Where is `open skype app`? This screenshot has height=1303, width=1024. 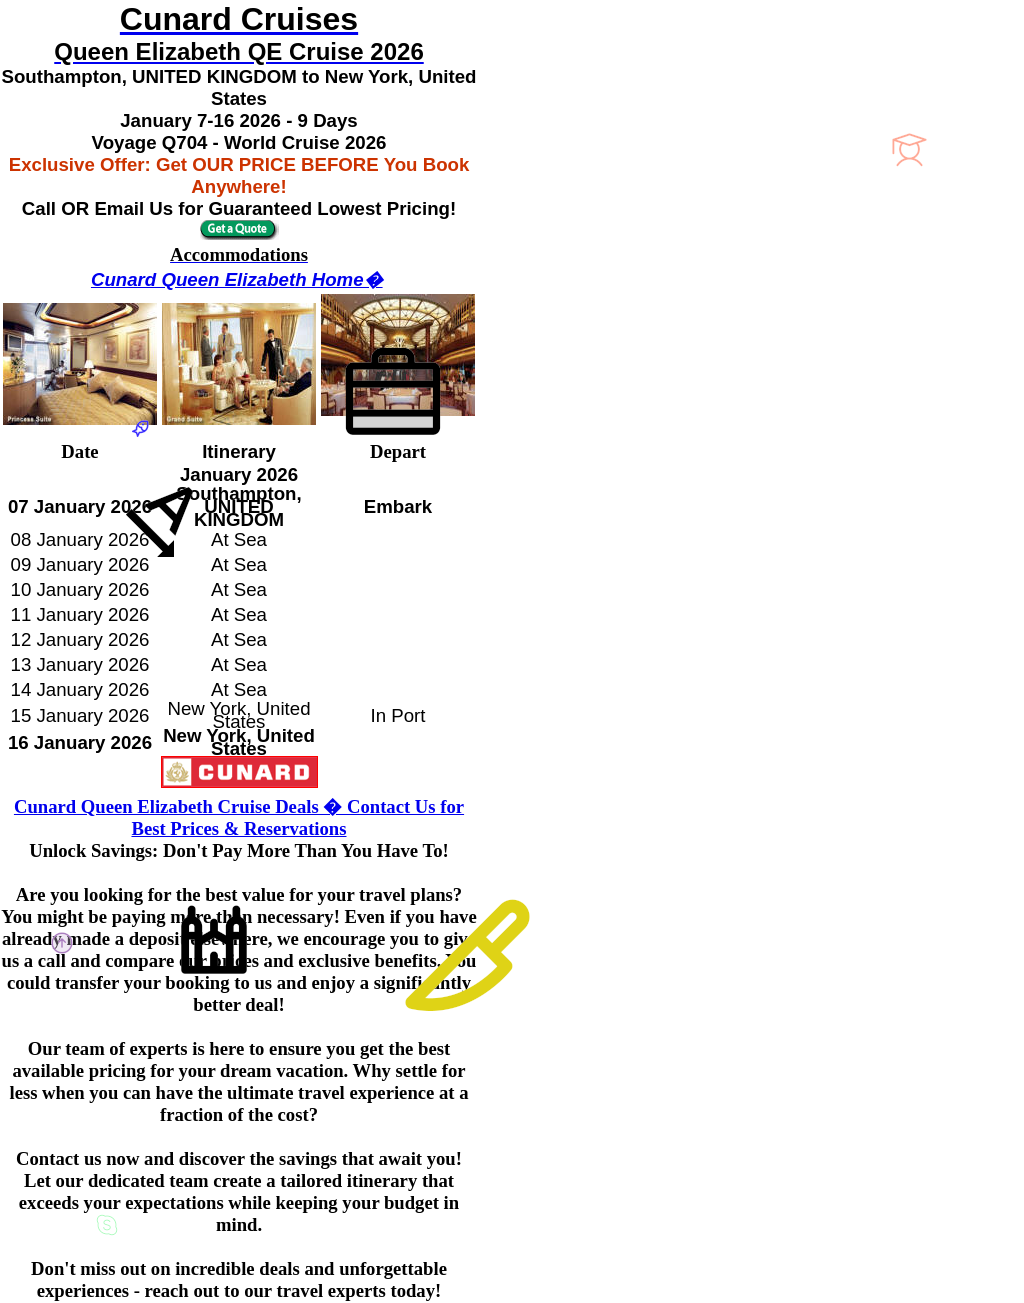 open skype app is located at coordinates (107, 1225).